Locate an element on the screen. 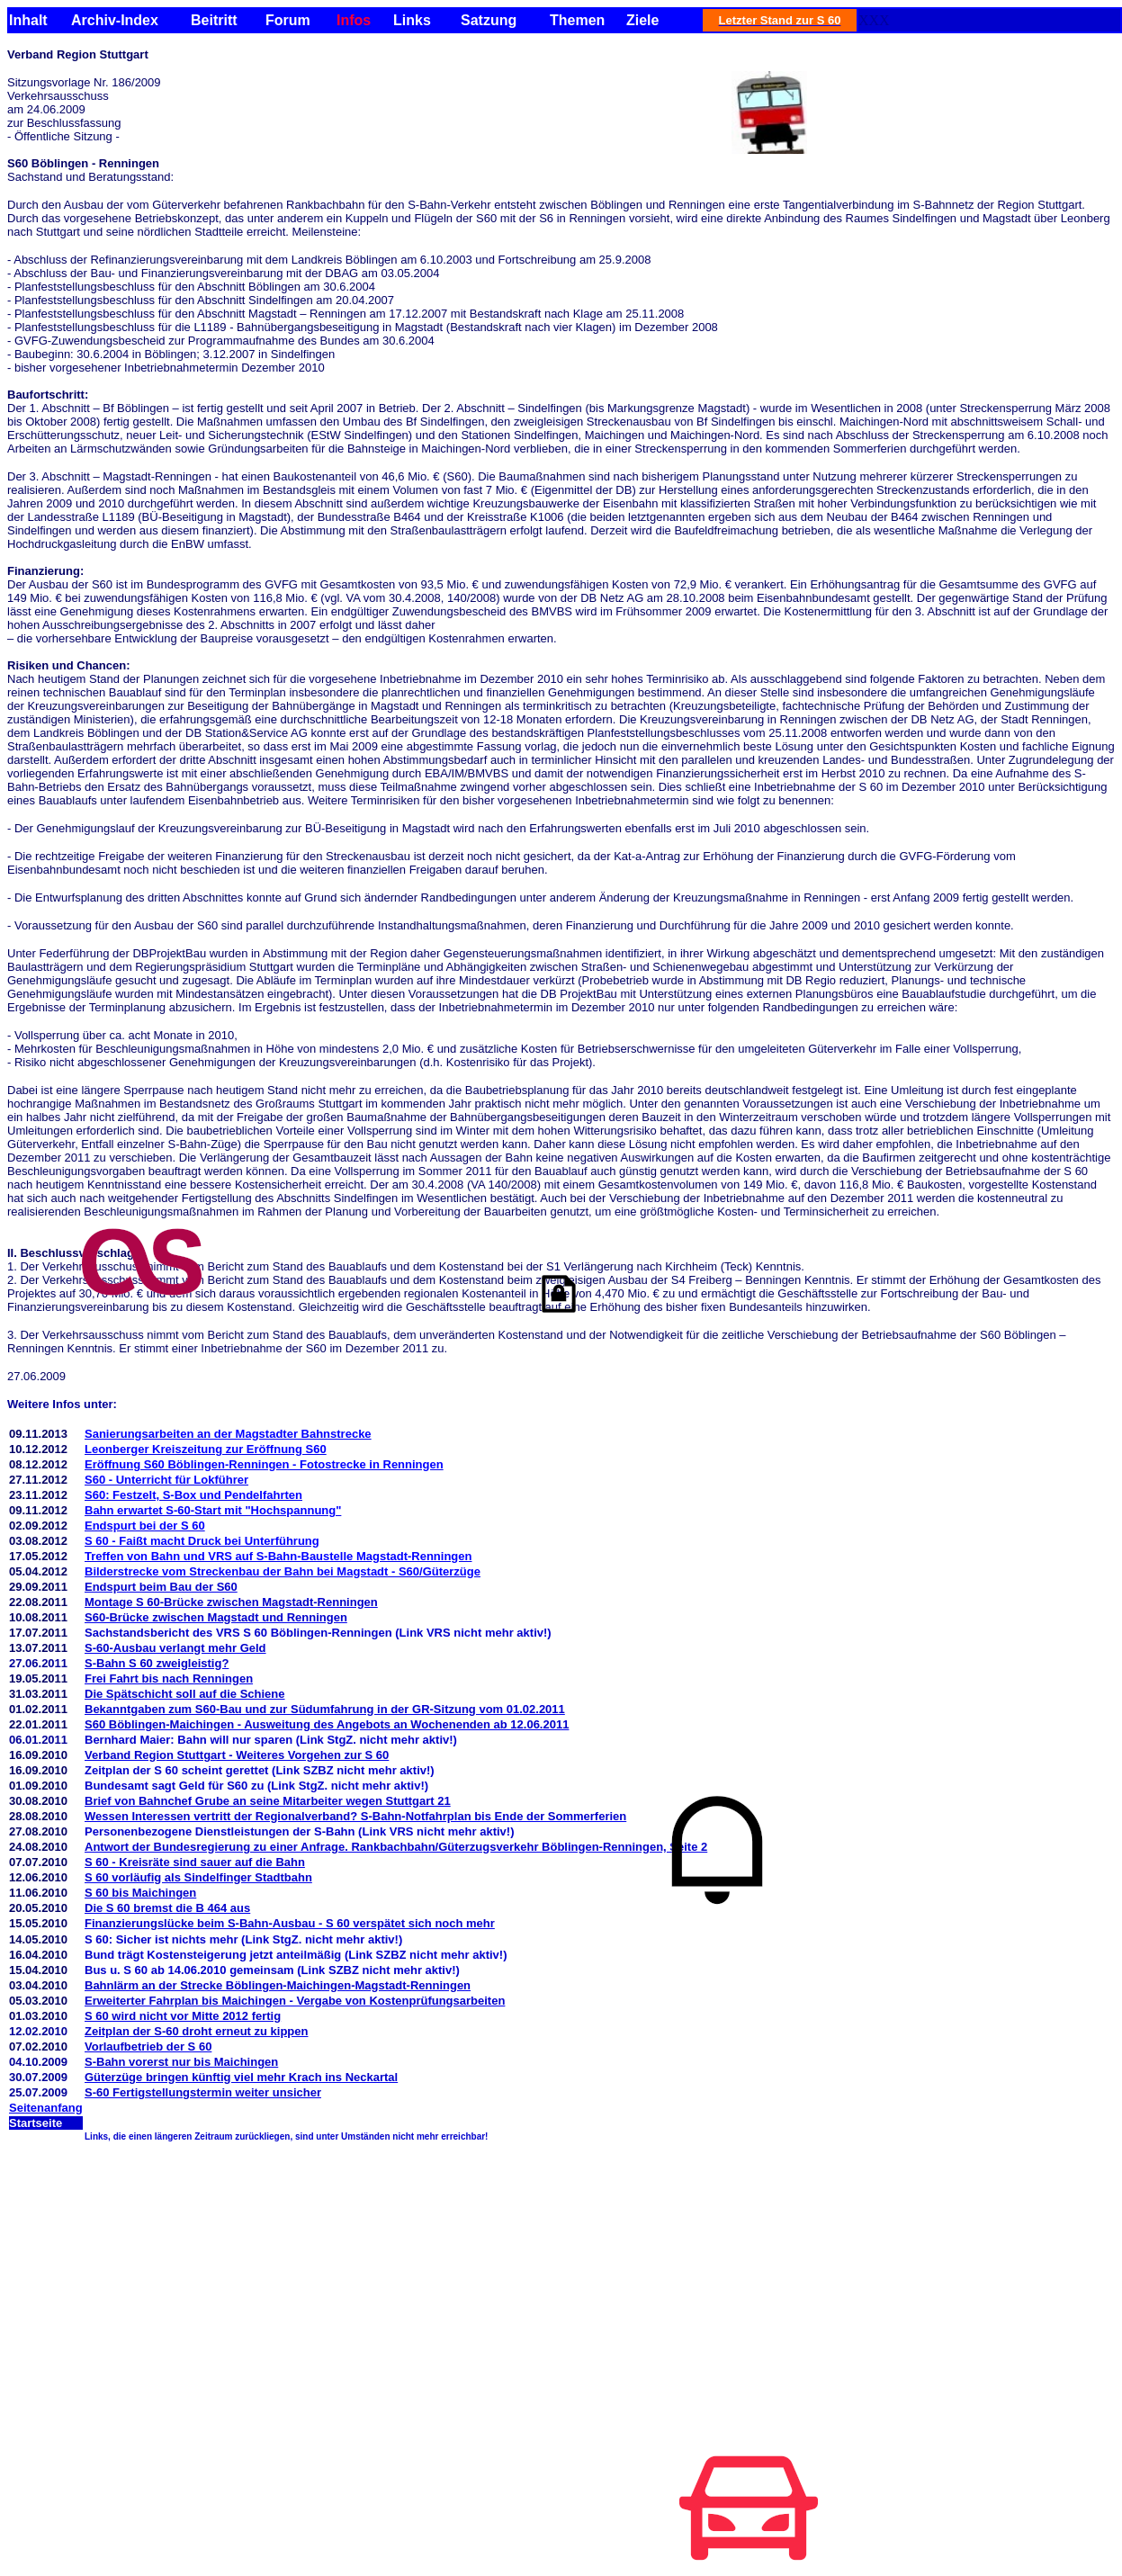  open Last.fm app is located at coordinates (141, 1261).